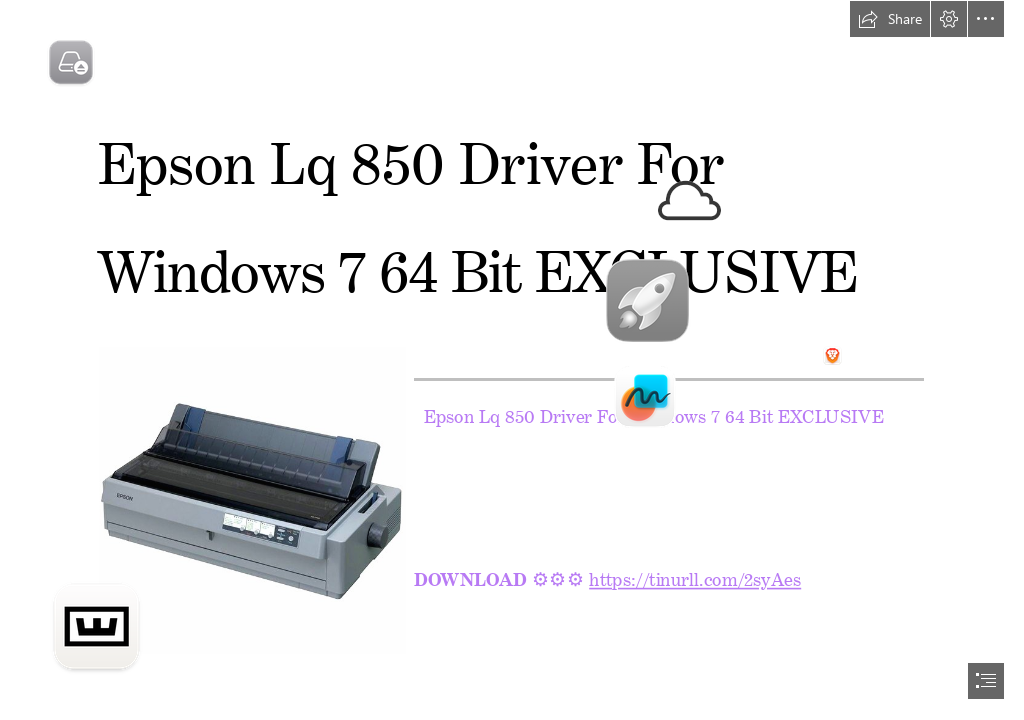 The width and height of the screenshot is (1024, 720). Describe the element at coordinates (689, 200) in the screenshot. I see `access cloud storage or sync settings` at that location.